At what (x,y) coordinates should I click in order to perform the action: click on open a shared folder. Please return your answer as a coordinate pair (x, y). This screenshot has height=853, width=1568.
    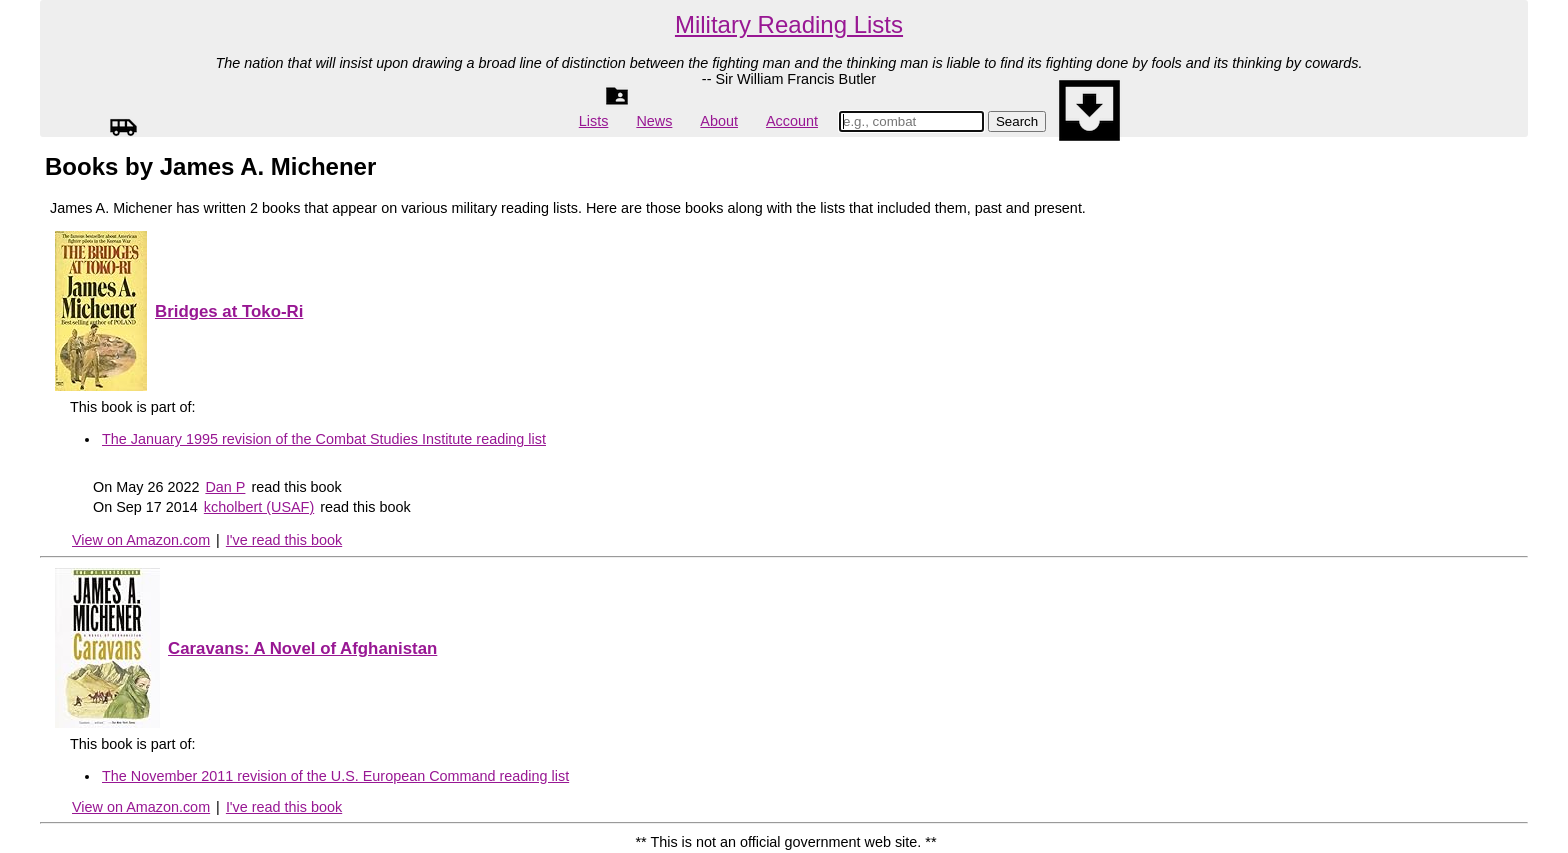
    Looking at the image, I should click on (617, 96).